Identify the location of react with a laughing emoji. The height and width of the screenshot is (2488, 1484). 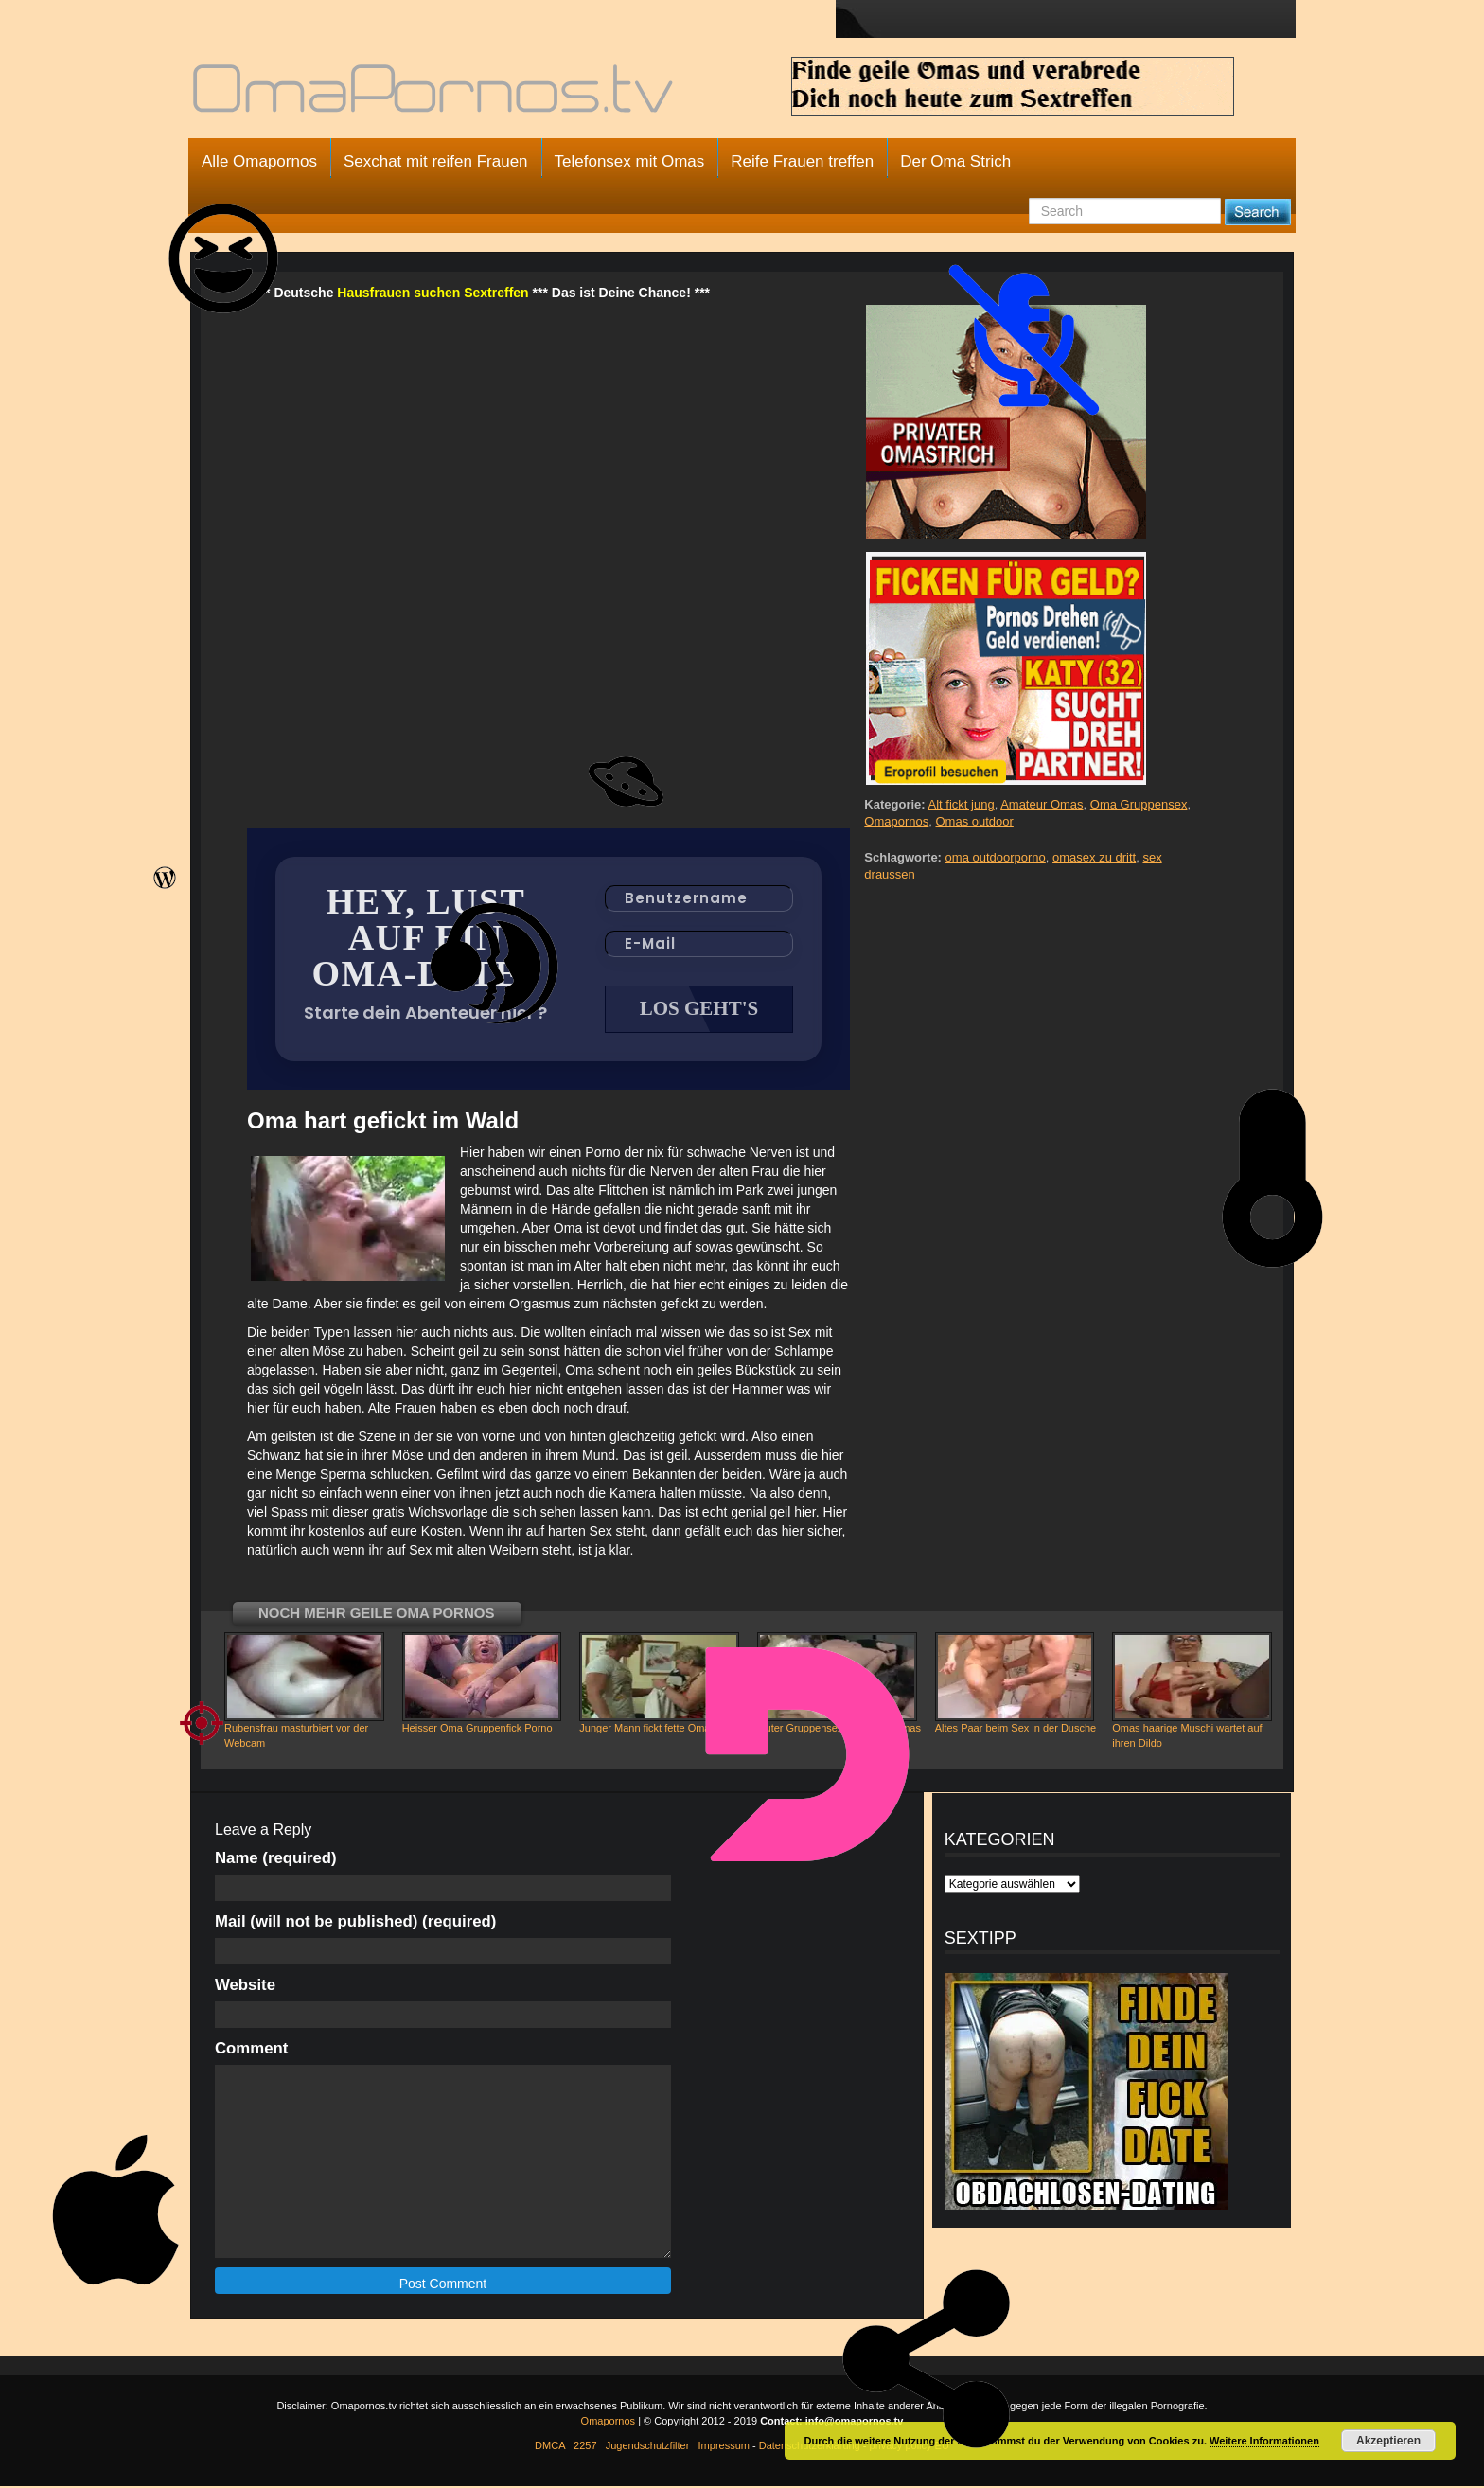
(223, 258).